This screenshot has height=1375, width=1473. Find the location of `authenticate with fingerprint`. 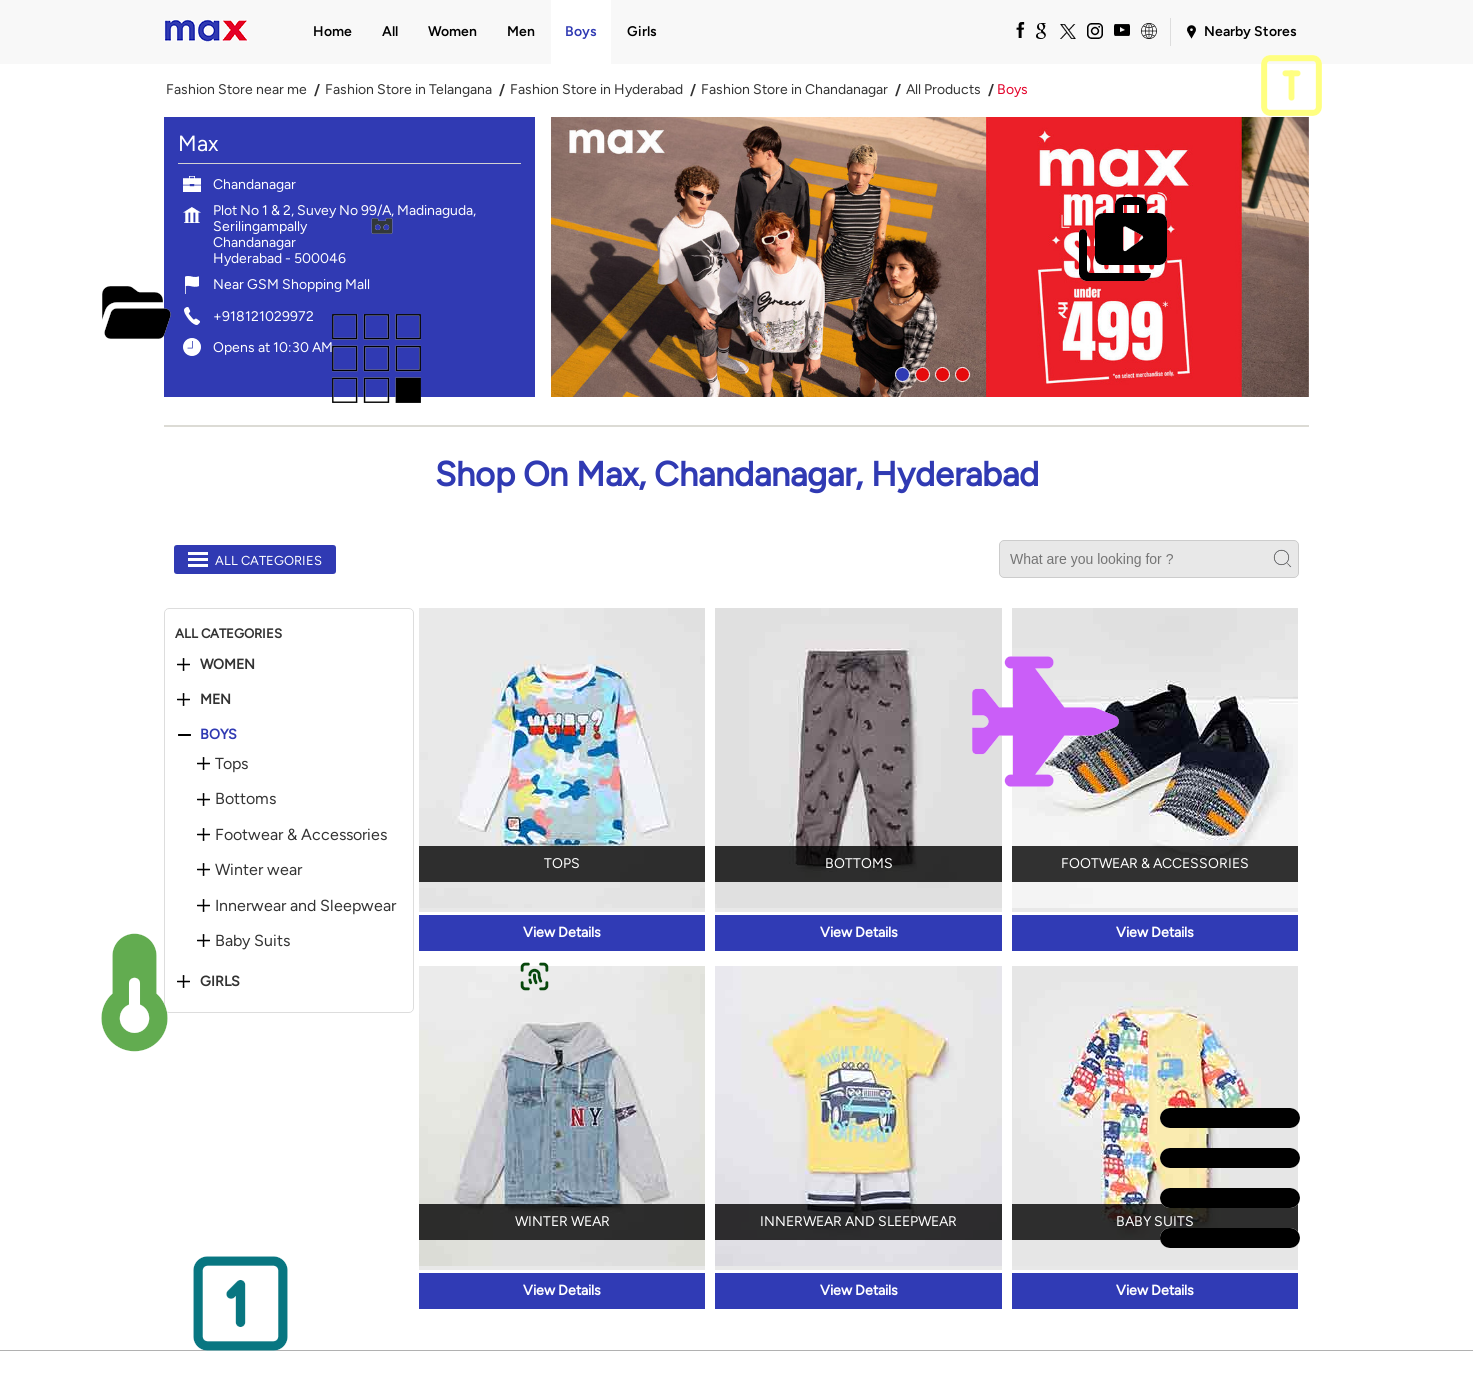

authenticate with fingerprint is located at coordinates (534, 976).